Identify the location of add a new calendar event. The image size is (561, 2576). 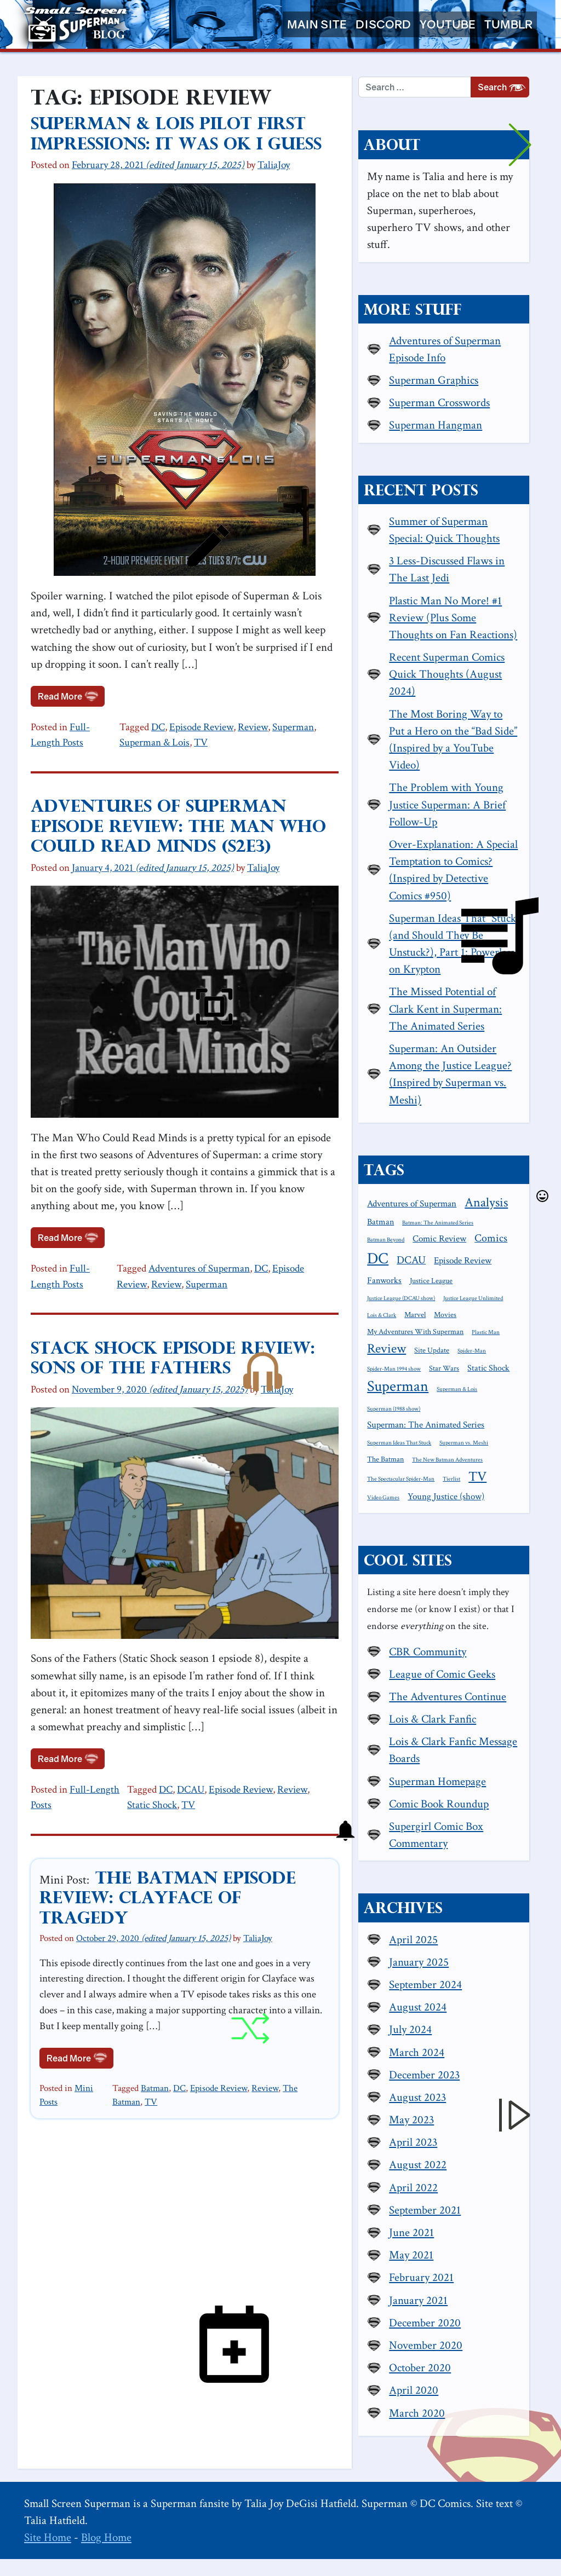
(234, 2344).